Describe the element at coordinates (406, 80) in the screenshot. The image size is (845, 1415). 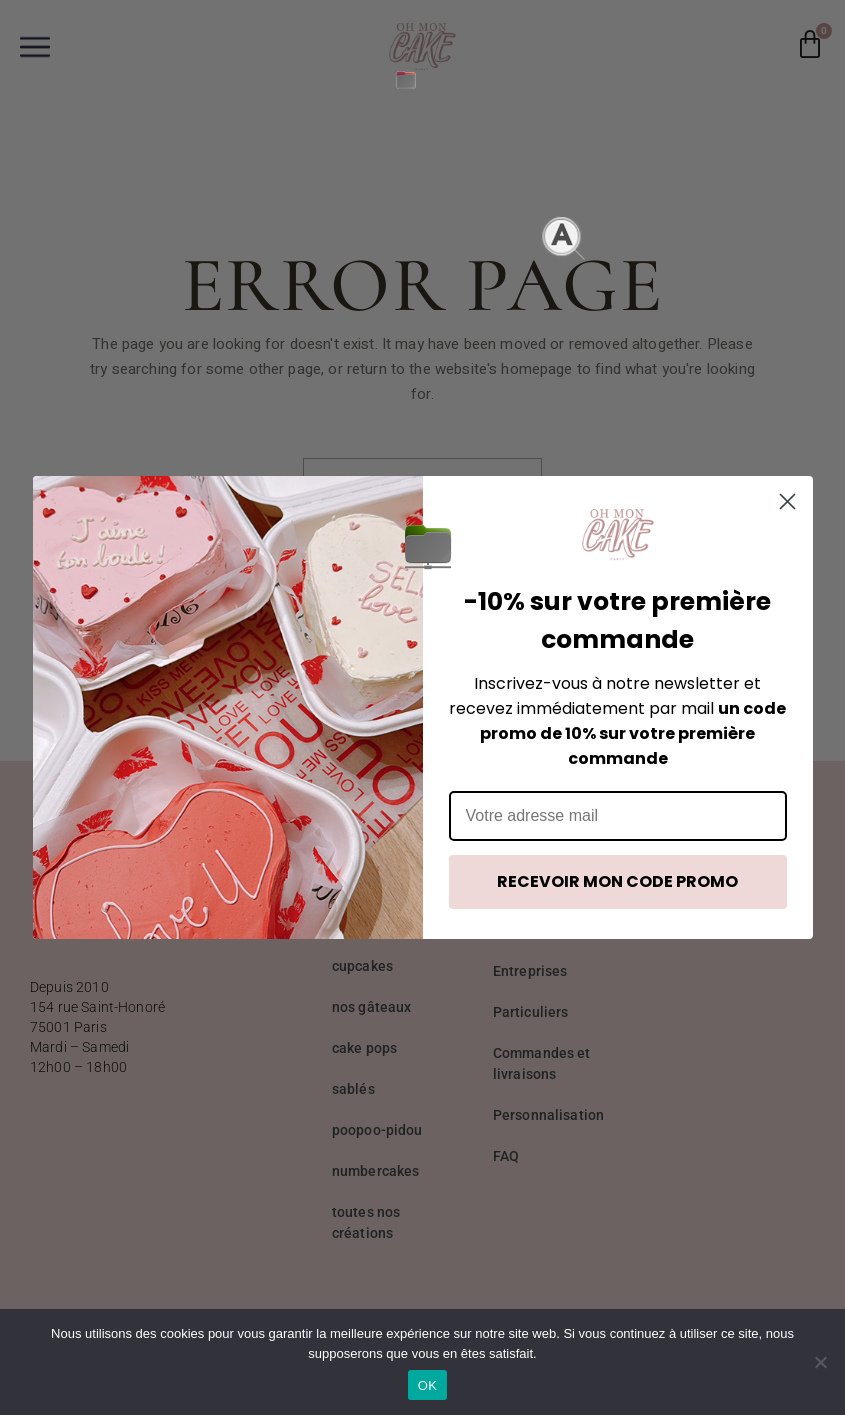
I see `open a folder or directory` at that location.